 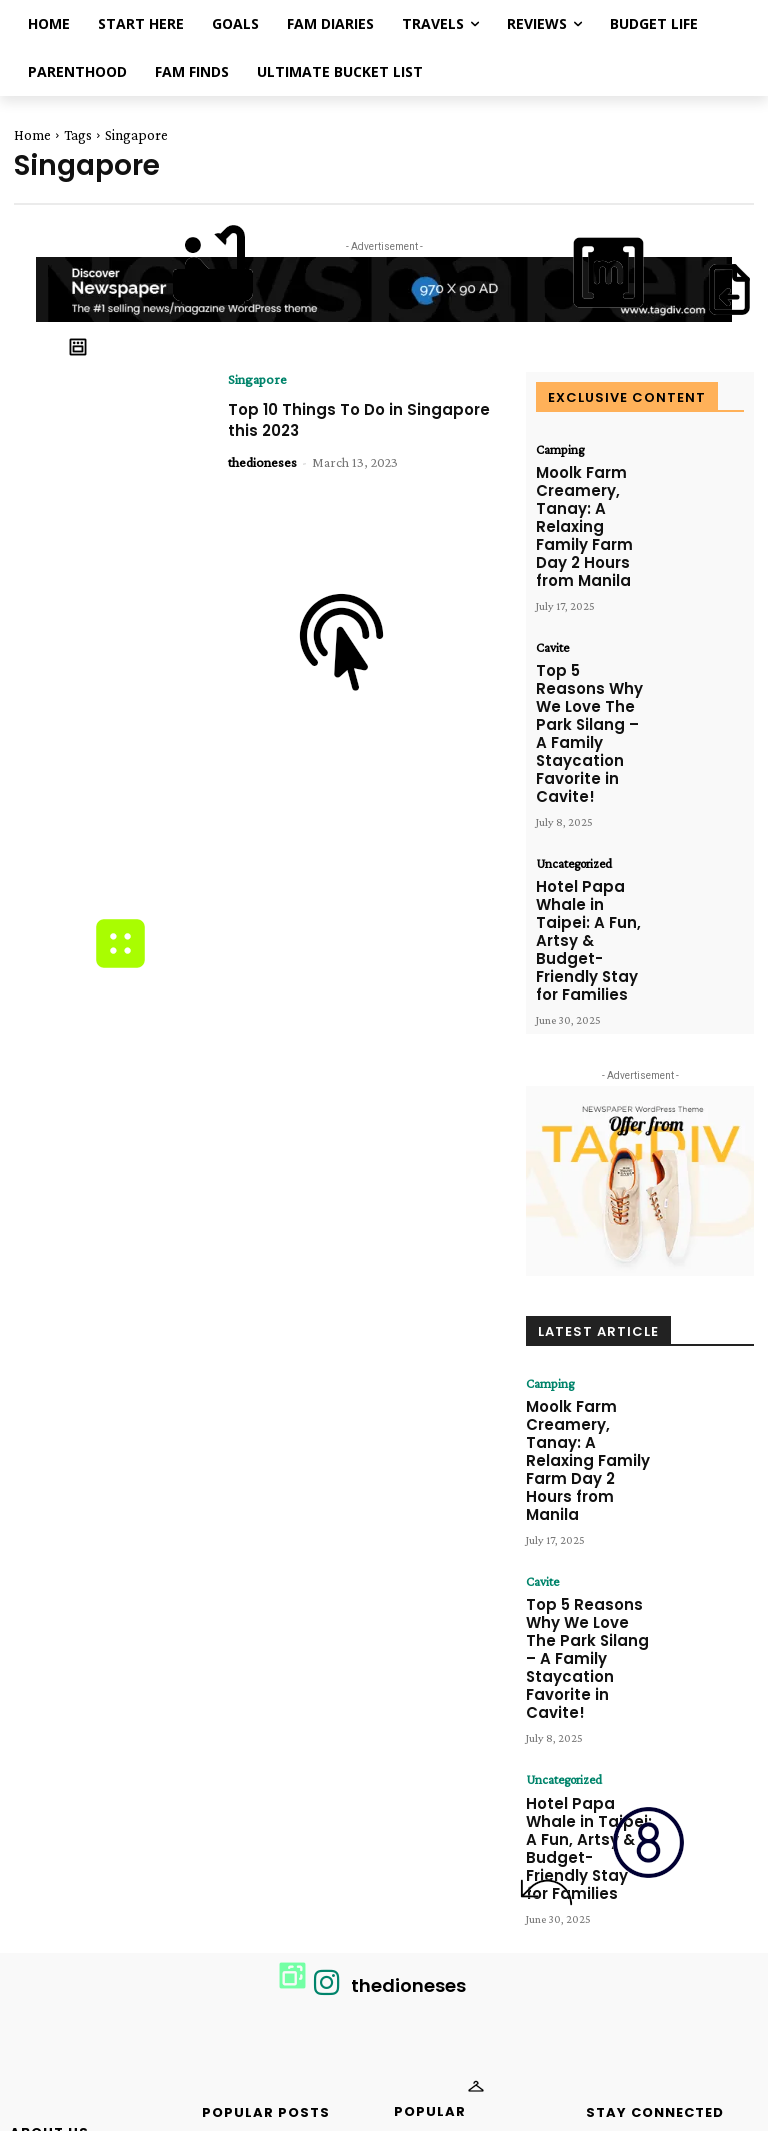 What do you see at coordinates (547, 1890) in the screenshot?
I see `undo previous action` at bounding box center [547, 1890].